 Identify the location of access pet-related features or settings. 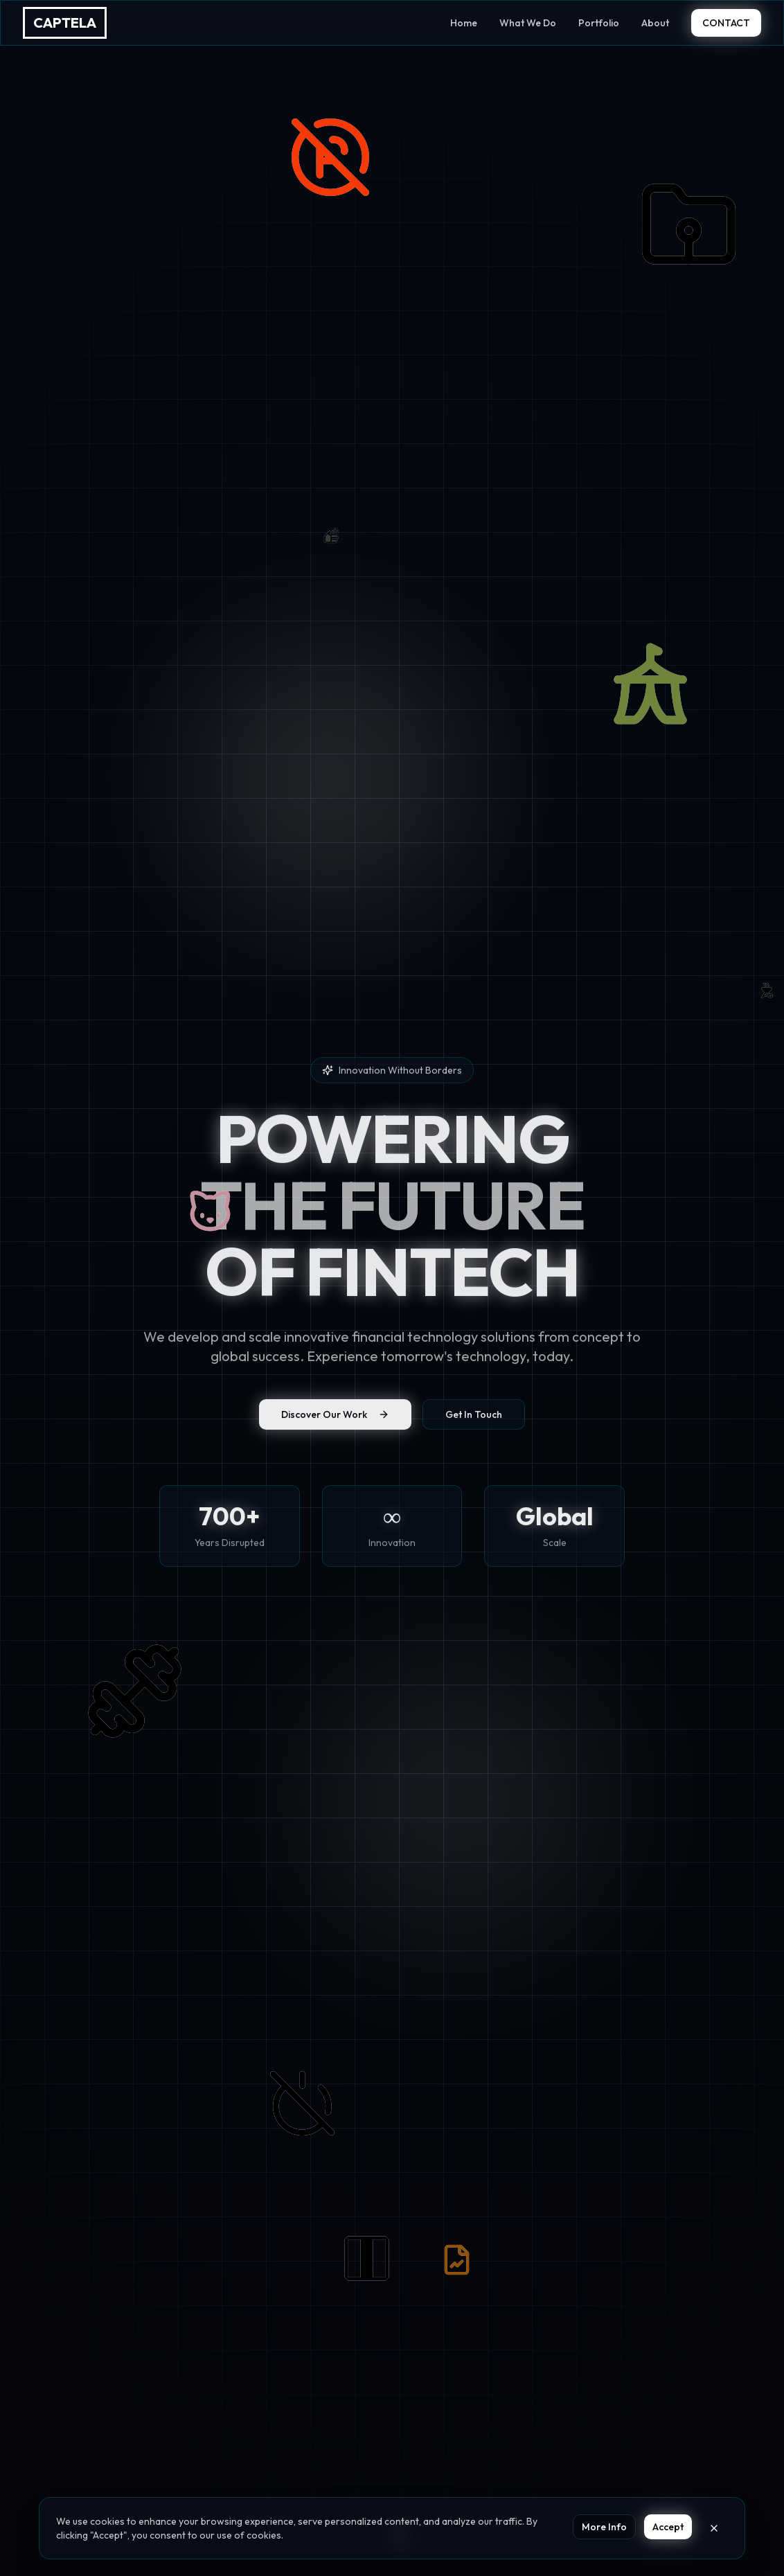
(210, 1211).